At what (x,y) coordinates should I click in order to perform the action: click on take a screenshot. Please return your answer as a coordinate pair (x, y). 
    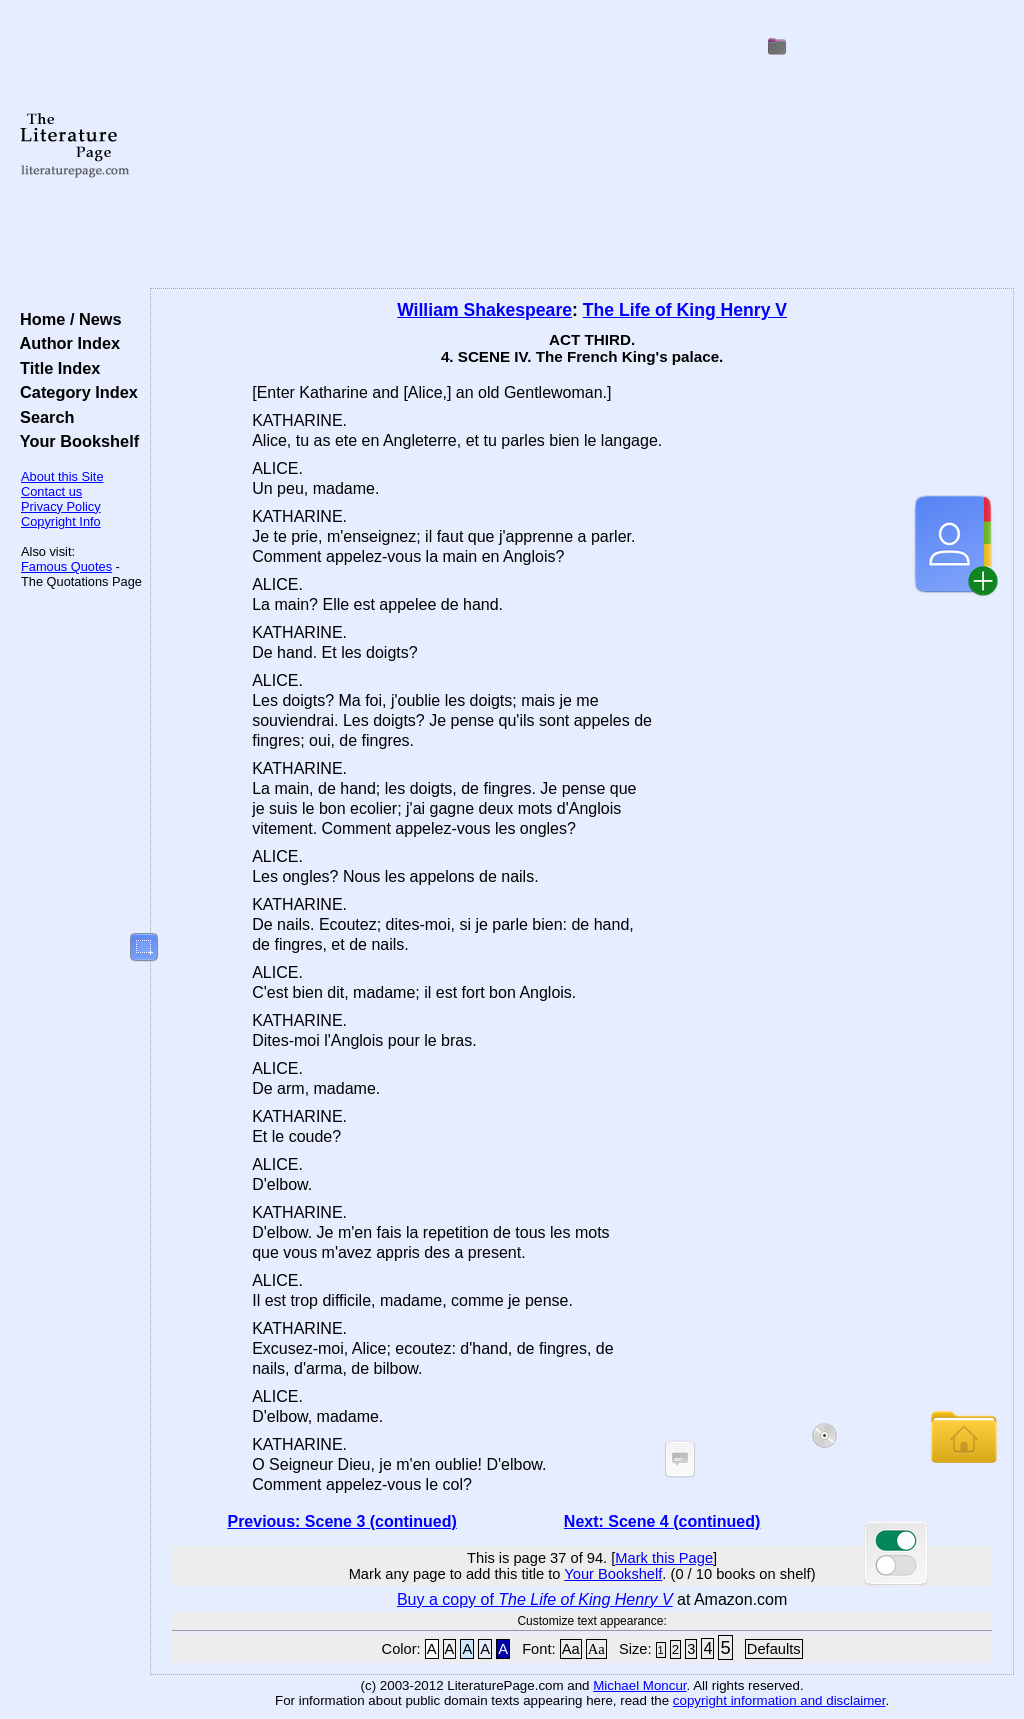
    Looking at the image, I should click on (144, 947).